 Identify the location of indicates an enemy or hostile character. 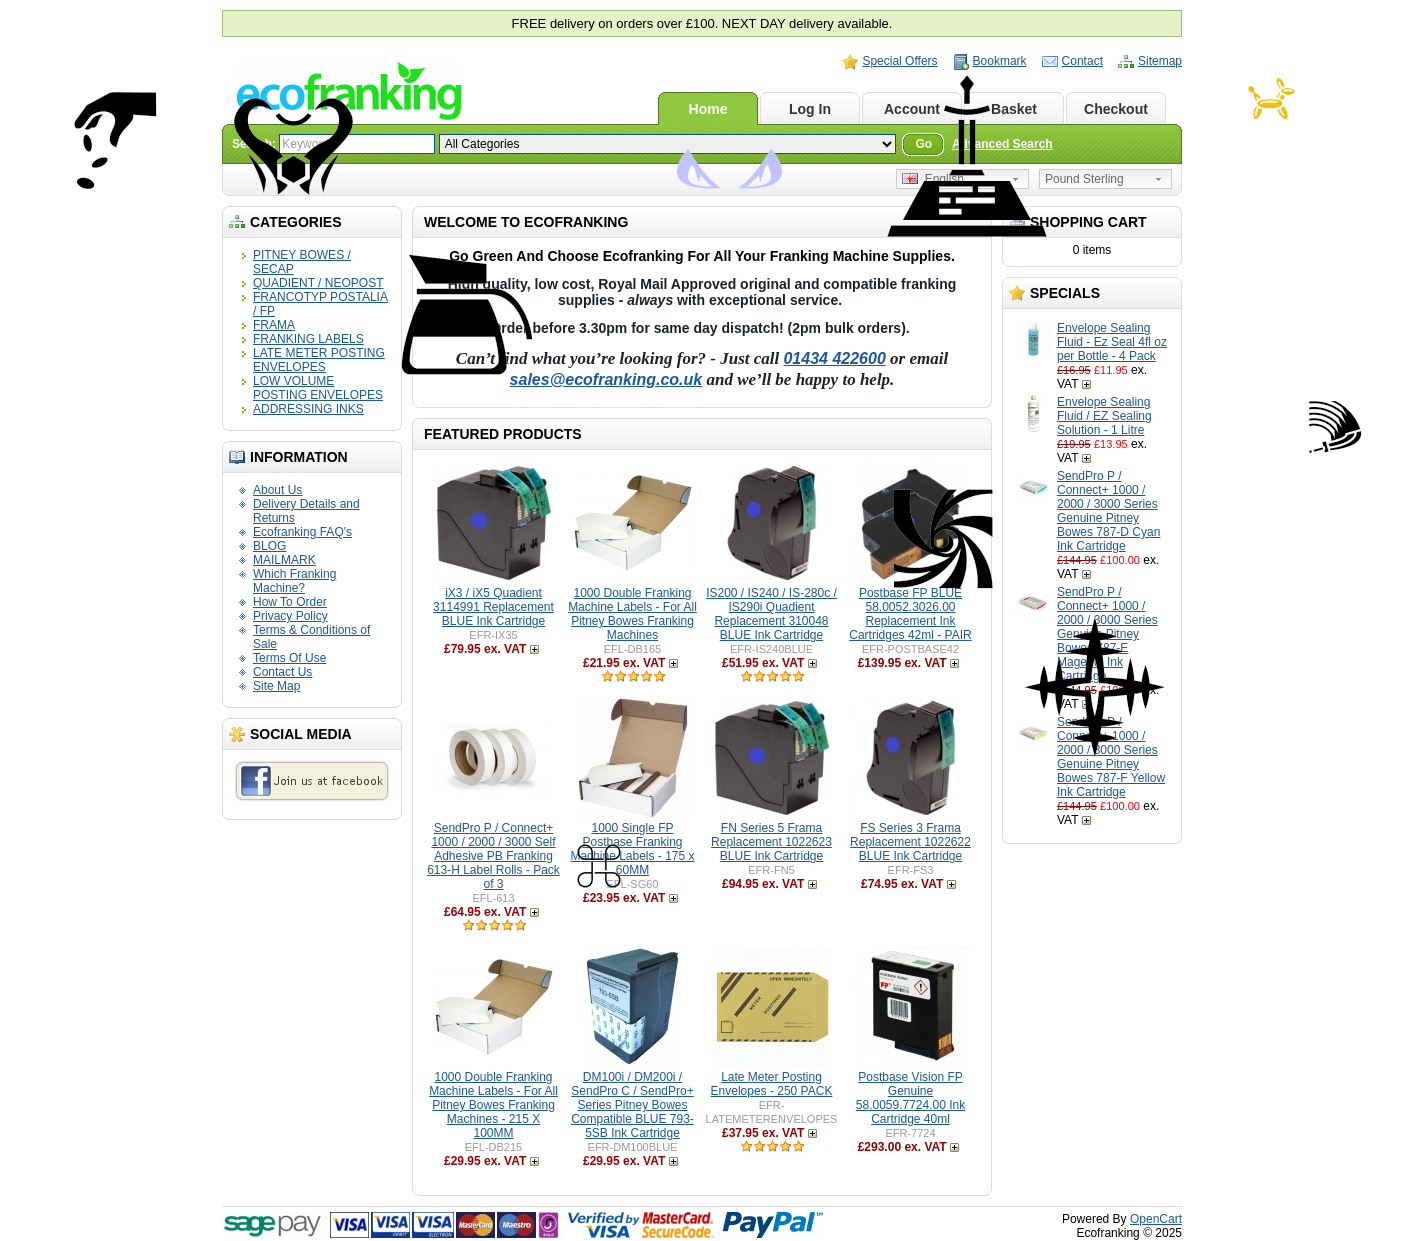
(729, 168).